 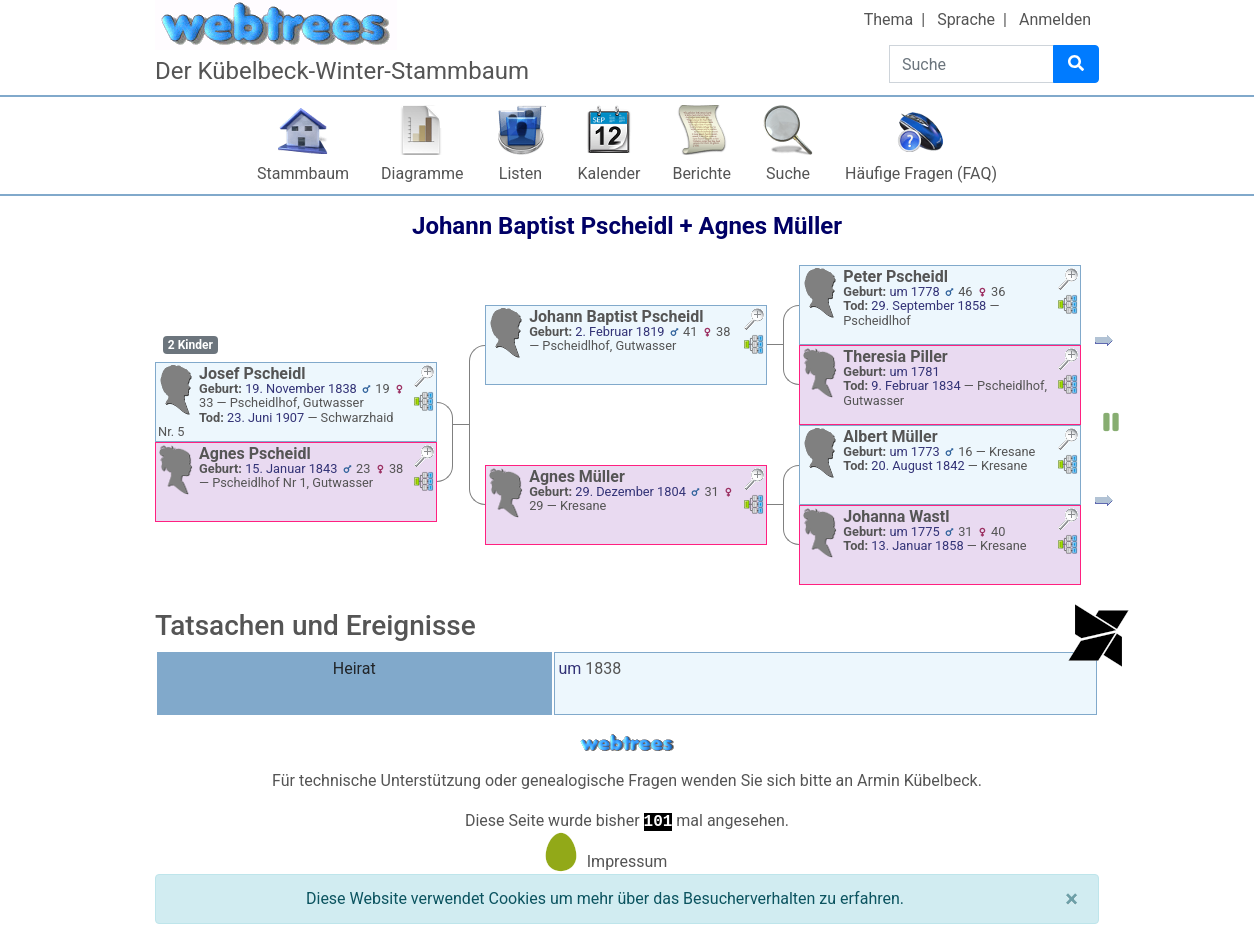 What do you see at coordinates (1111, 422) in the screenshot?
I see `pause media playback` at bounding box center [1111, 422].